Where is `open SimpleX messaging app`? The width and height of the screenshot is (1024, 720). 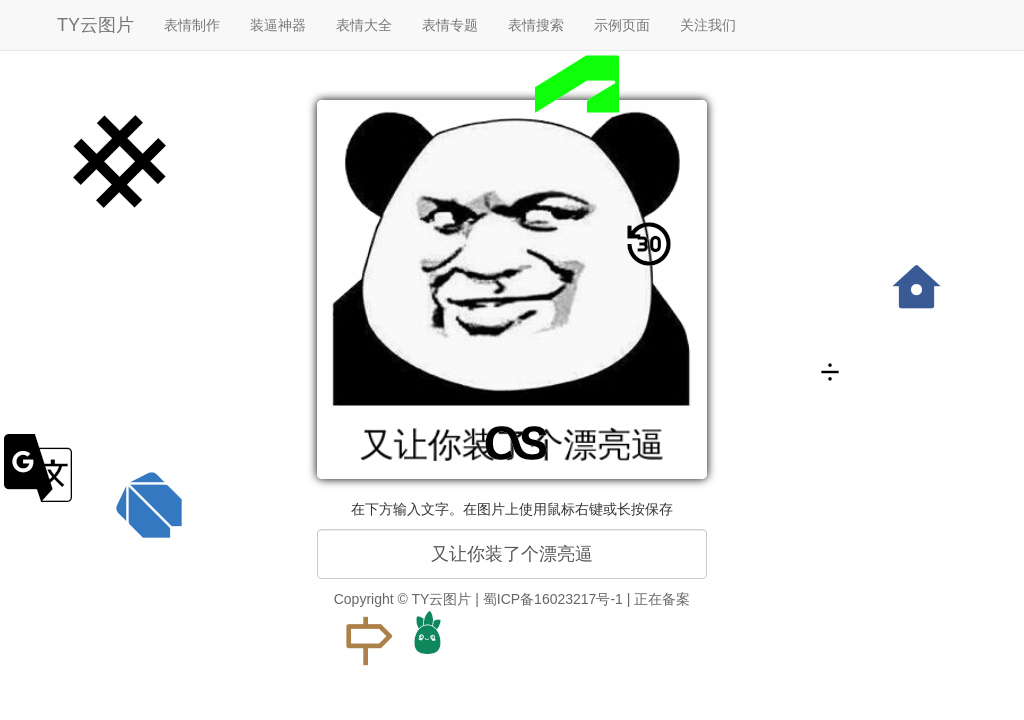 open SimpleX messaging app is located at coordinates (119, 161).